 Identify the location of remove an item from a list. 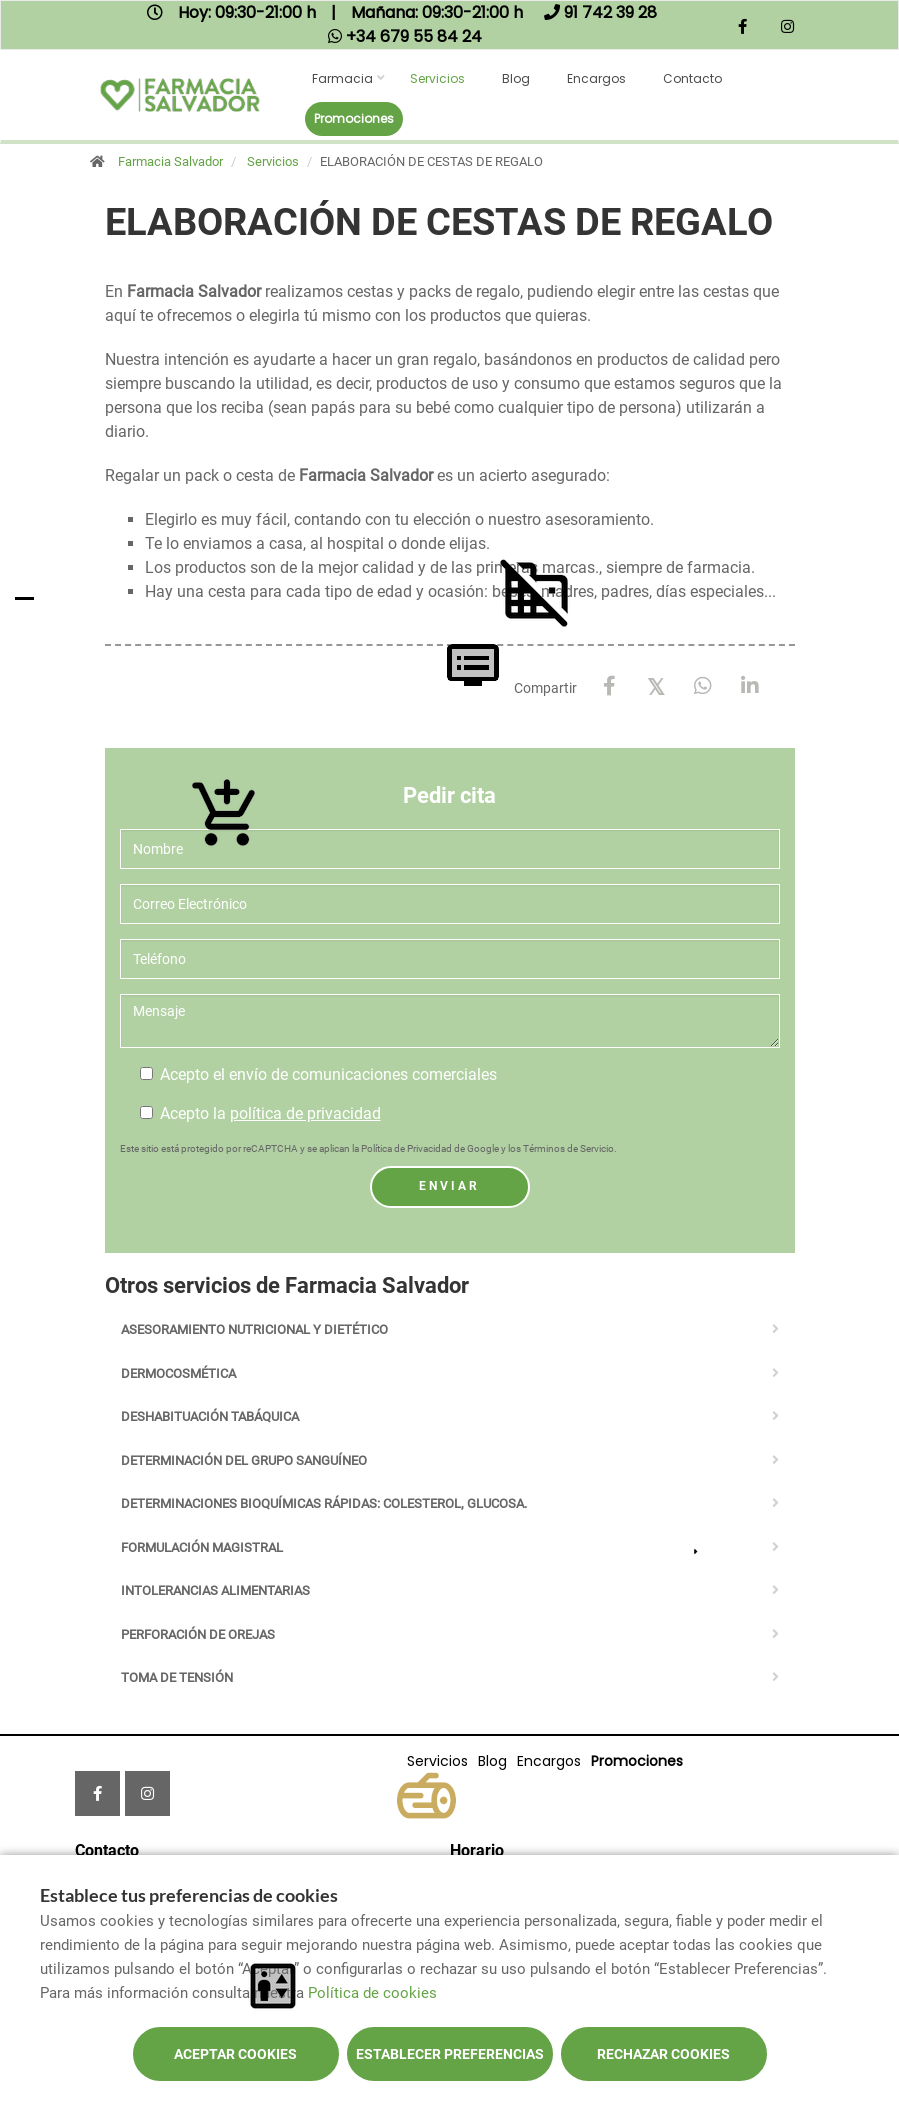
(24, 598).